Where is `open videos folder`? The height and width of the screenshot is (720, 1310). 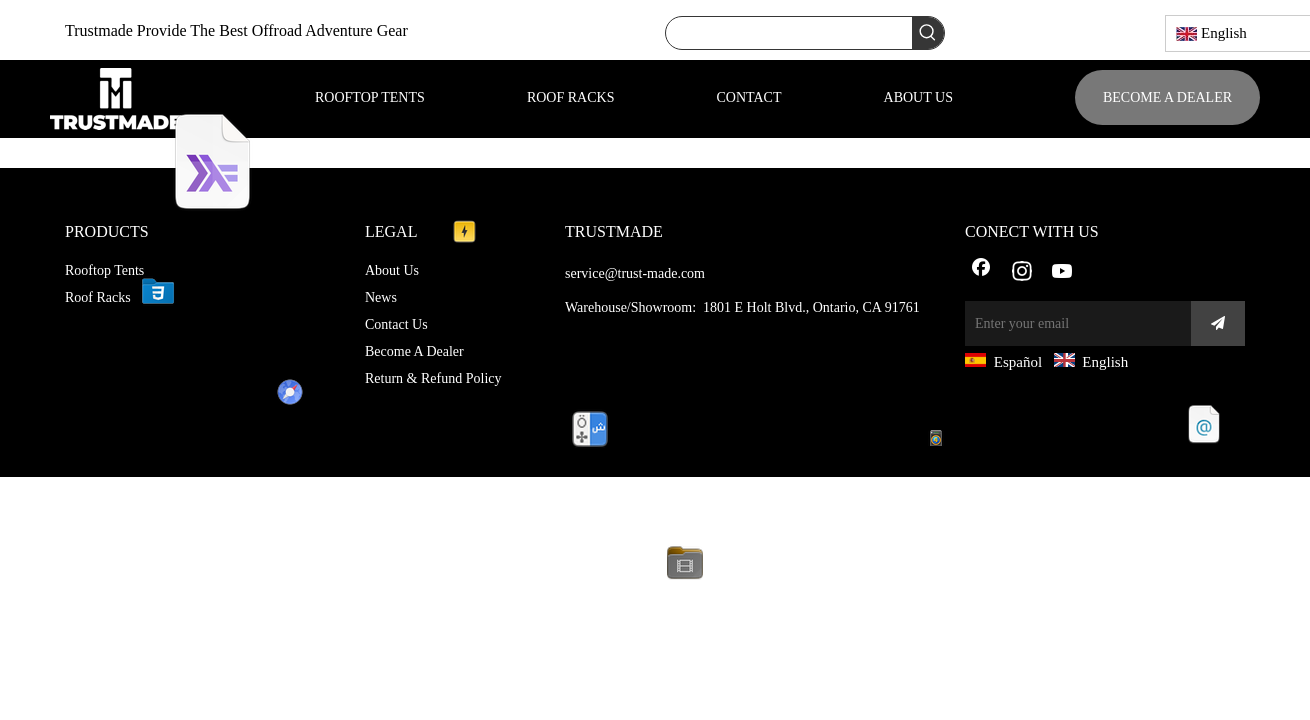
open videos folder is located at coordinates (685, 562).